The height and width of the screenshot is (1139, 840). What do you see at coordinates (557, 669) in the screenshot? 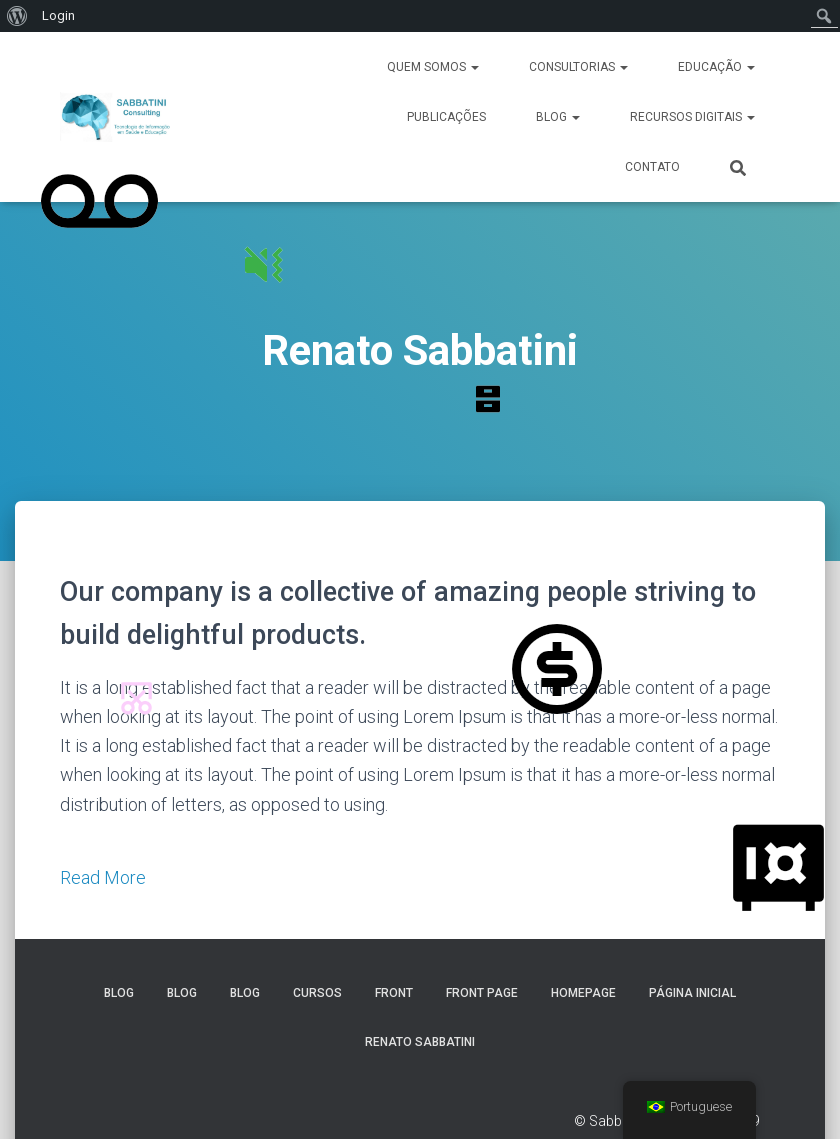
I see `view account balance or financial summary` at bounding box center [557, 669].